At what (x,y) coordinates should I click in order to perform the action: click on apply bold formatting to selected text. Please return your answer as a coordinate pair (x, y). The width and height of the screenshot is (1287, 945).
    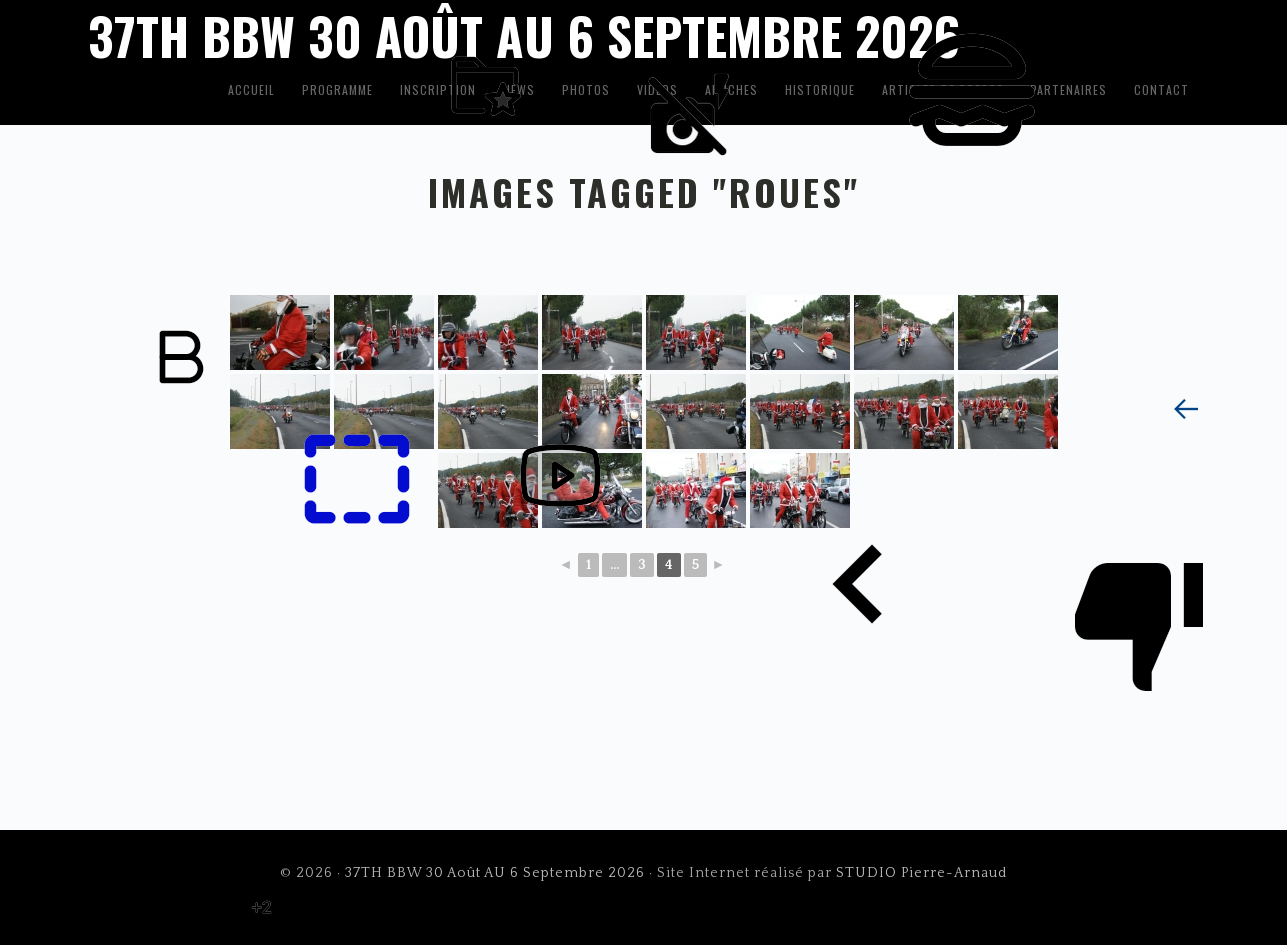
    Looking at the image, I should click on (180, 357).